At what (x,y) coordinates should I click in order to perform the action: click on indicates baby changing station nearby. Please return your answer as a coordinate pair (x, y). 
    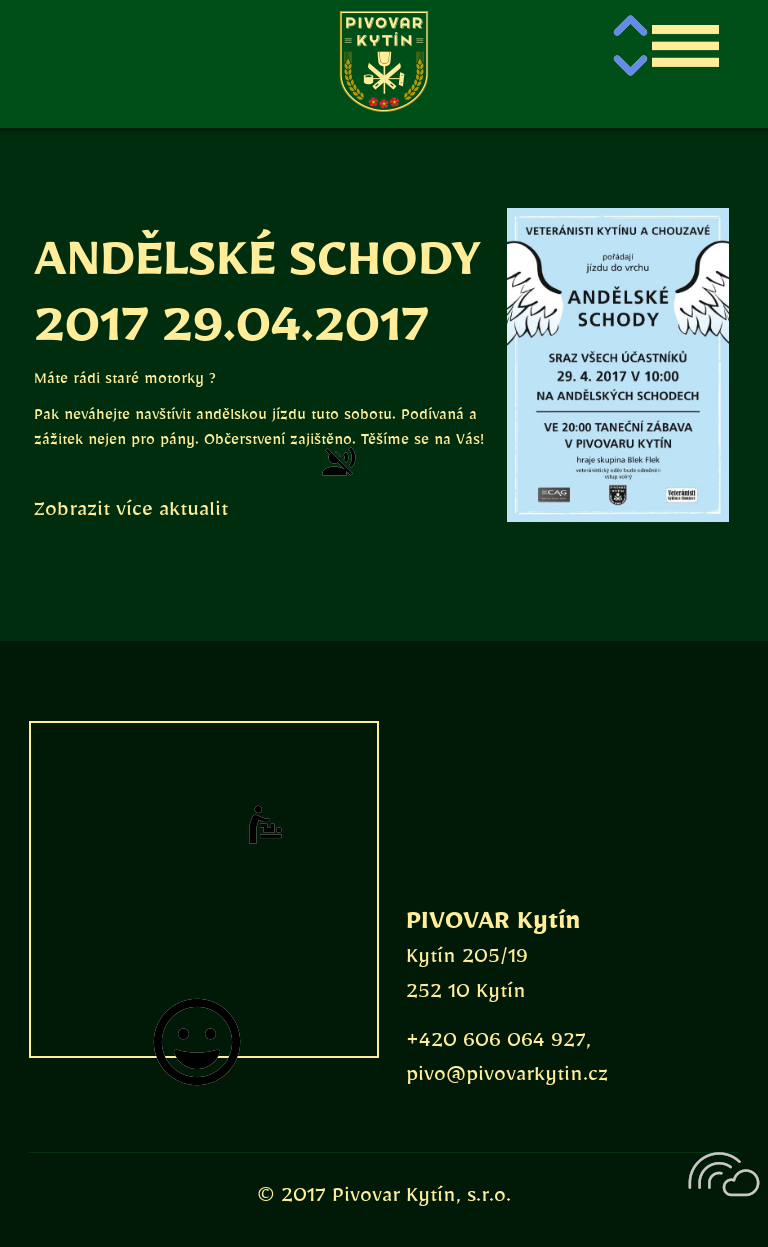
    Looking at the image, I should click on (265, 825).